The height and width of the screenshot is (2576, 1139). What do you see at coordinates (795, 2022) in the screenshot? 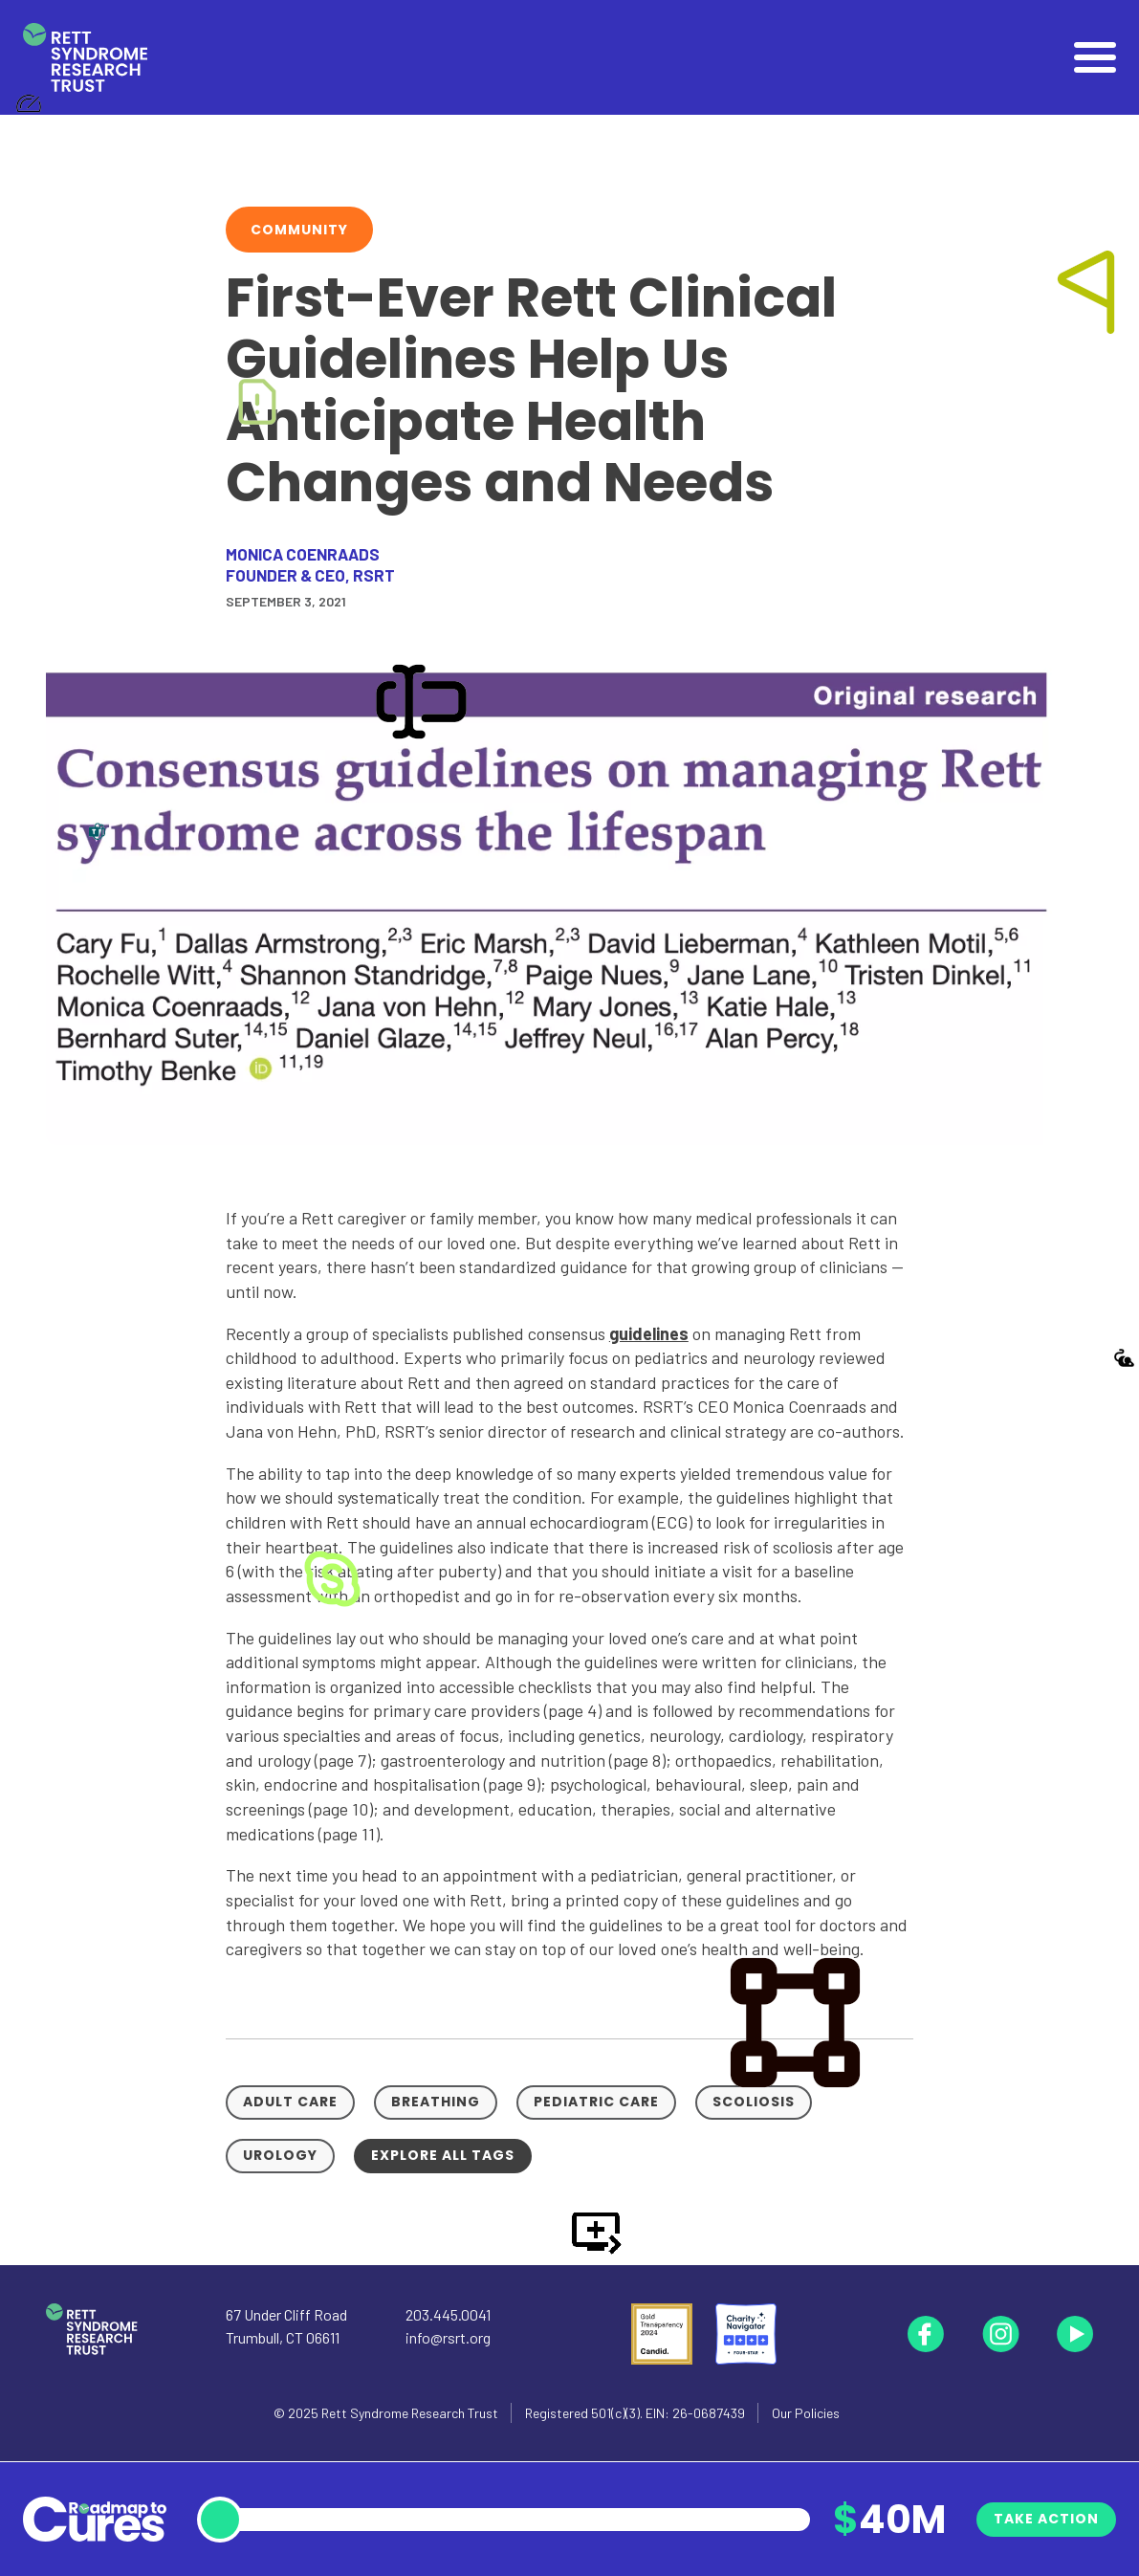
I see `adjust selection or crop boundaries` at bounding box center [795, 2022].